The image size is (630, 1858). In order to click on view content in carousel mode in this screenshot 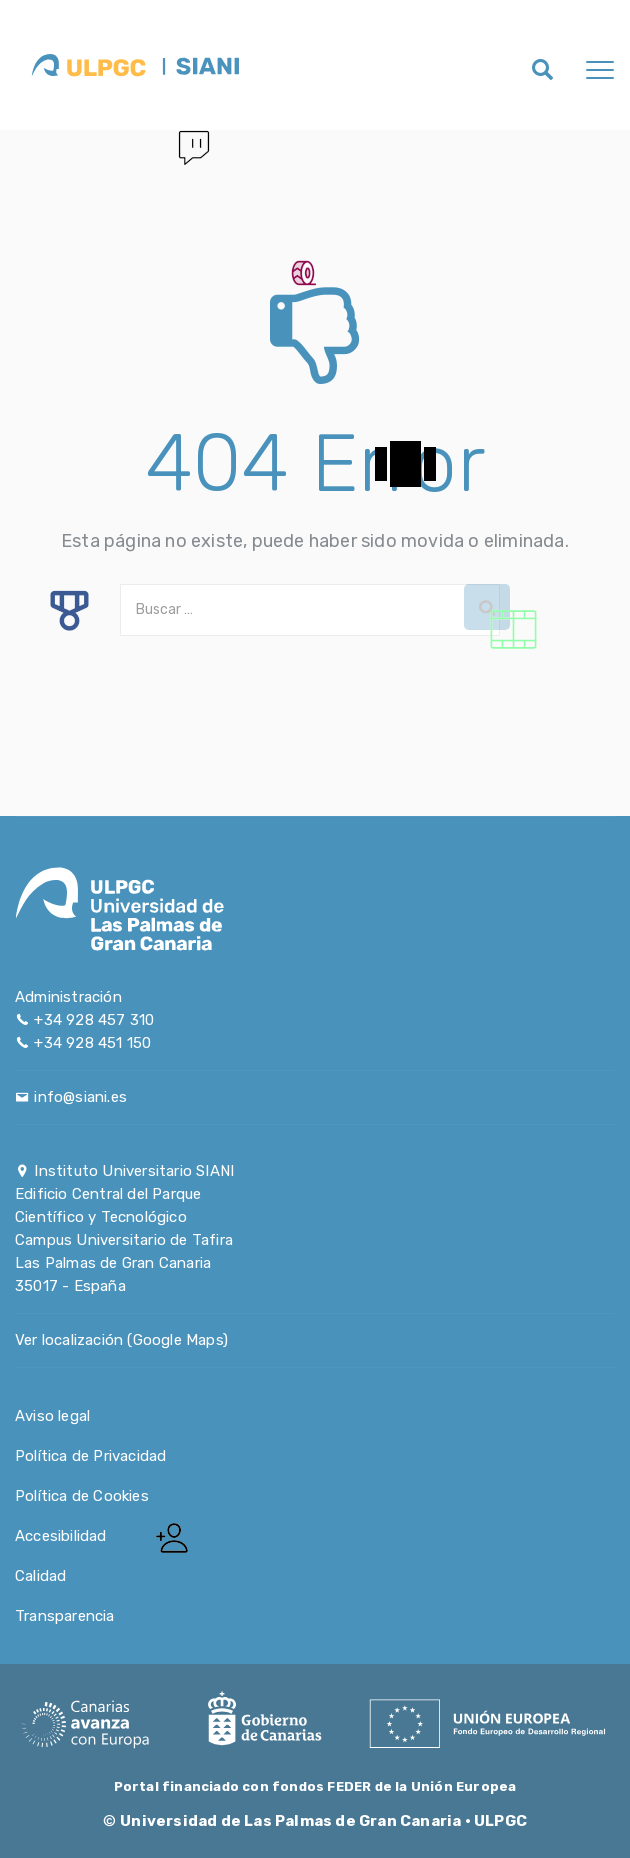, I will do `click(405, 465)`.